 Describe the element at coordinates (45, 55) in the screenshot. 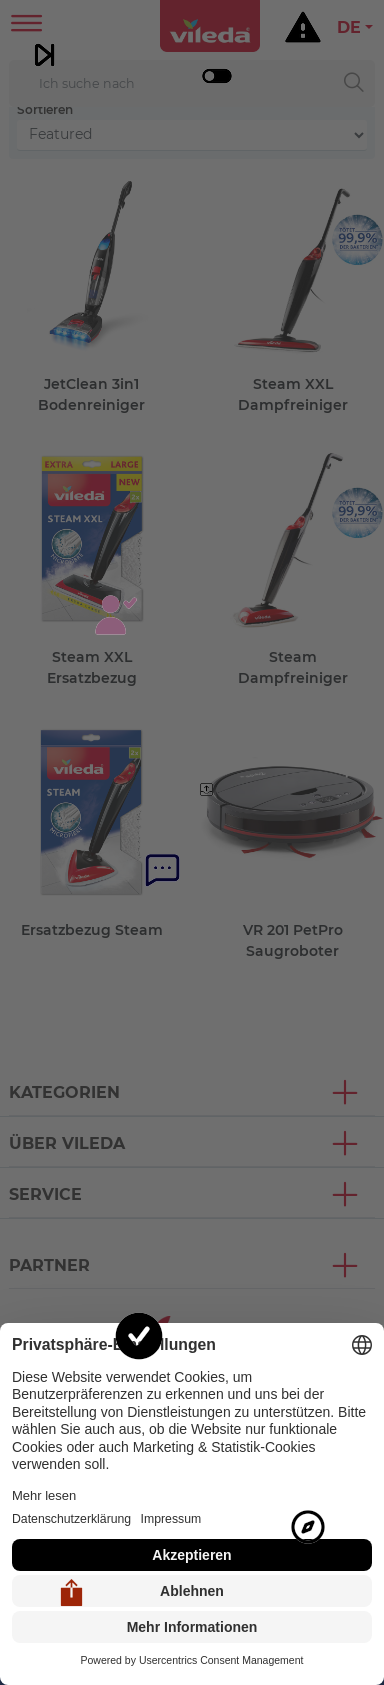

I see `skip to the next track or media item` at that location.